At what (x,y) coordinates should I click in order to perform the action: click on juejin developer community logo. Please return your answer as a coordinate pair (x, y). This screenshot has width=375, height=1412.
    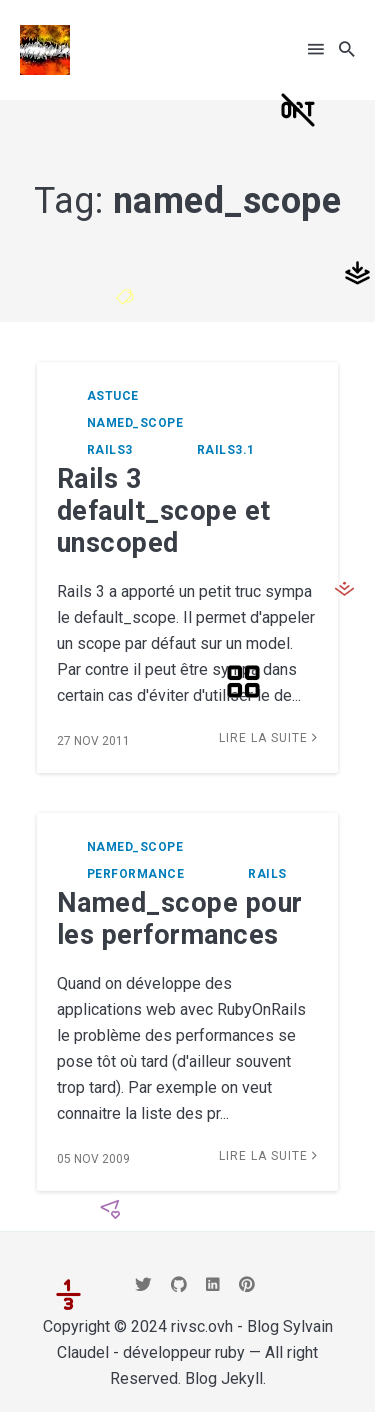
    Looking at the image, I should click on (344, 588).